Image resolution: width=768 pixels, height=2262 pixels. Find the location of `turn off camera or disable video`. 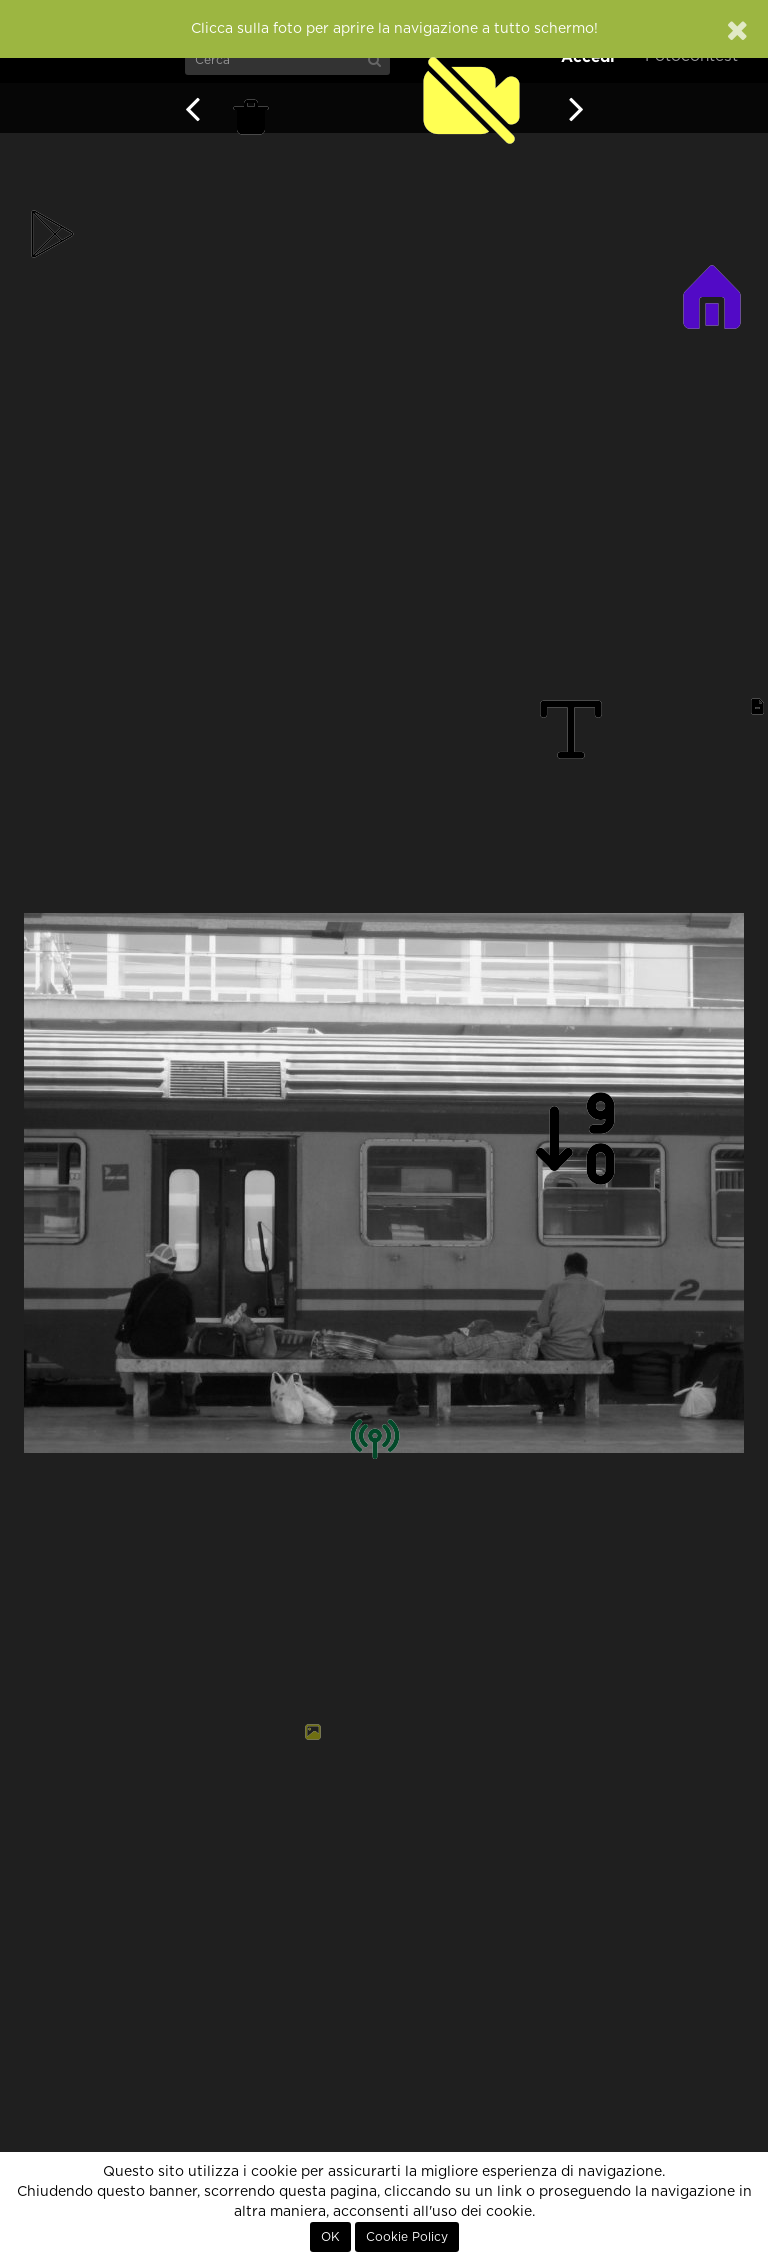

turn off camera or disable video is located at coordinates (471, 100).